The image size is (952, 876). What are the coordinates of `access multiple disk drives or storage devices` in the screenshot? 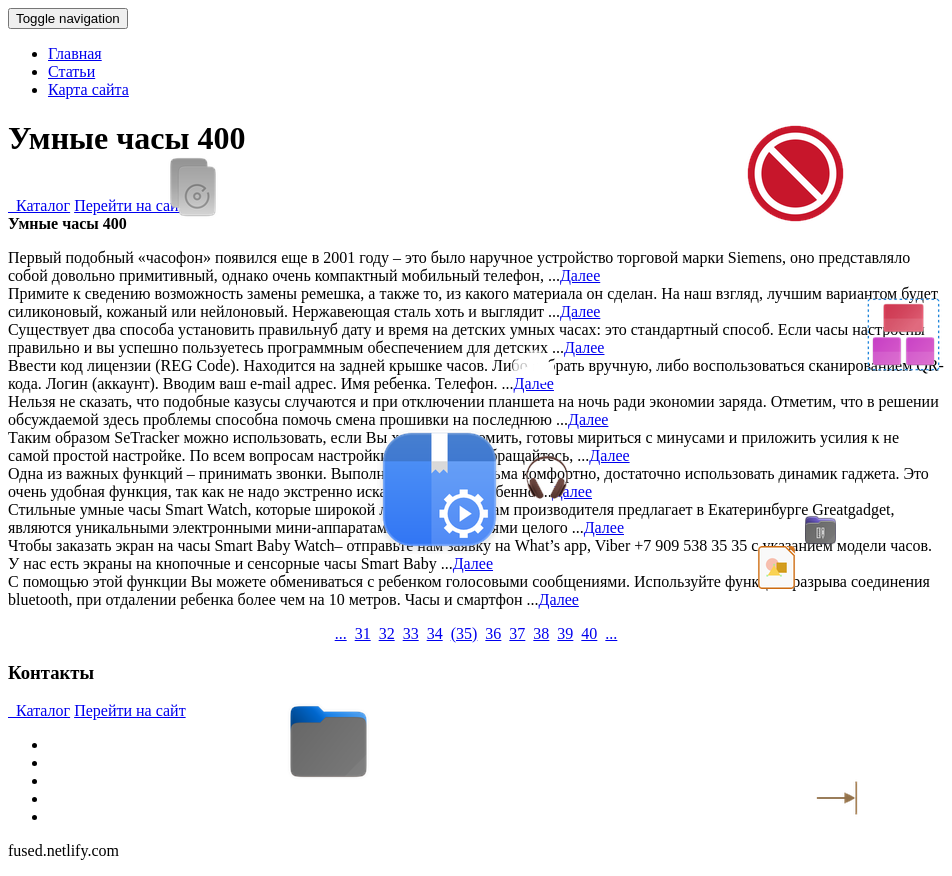 It's located at (193, 187).